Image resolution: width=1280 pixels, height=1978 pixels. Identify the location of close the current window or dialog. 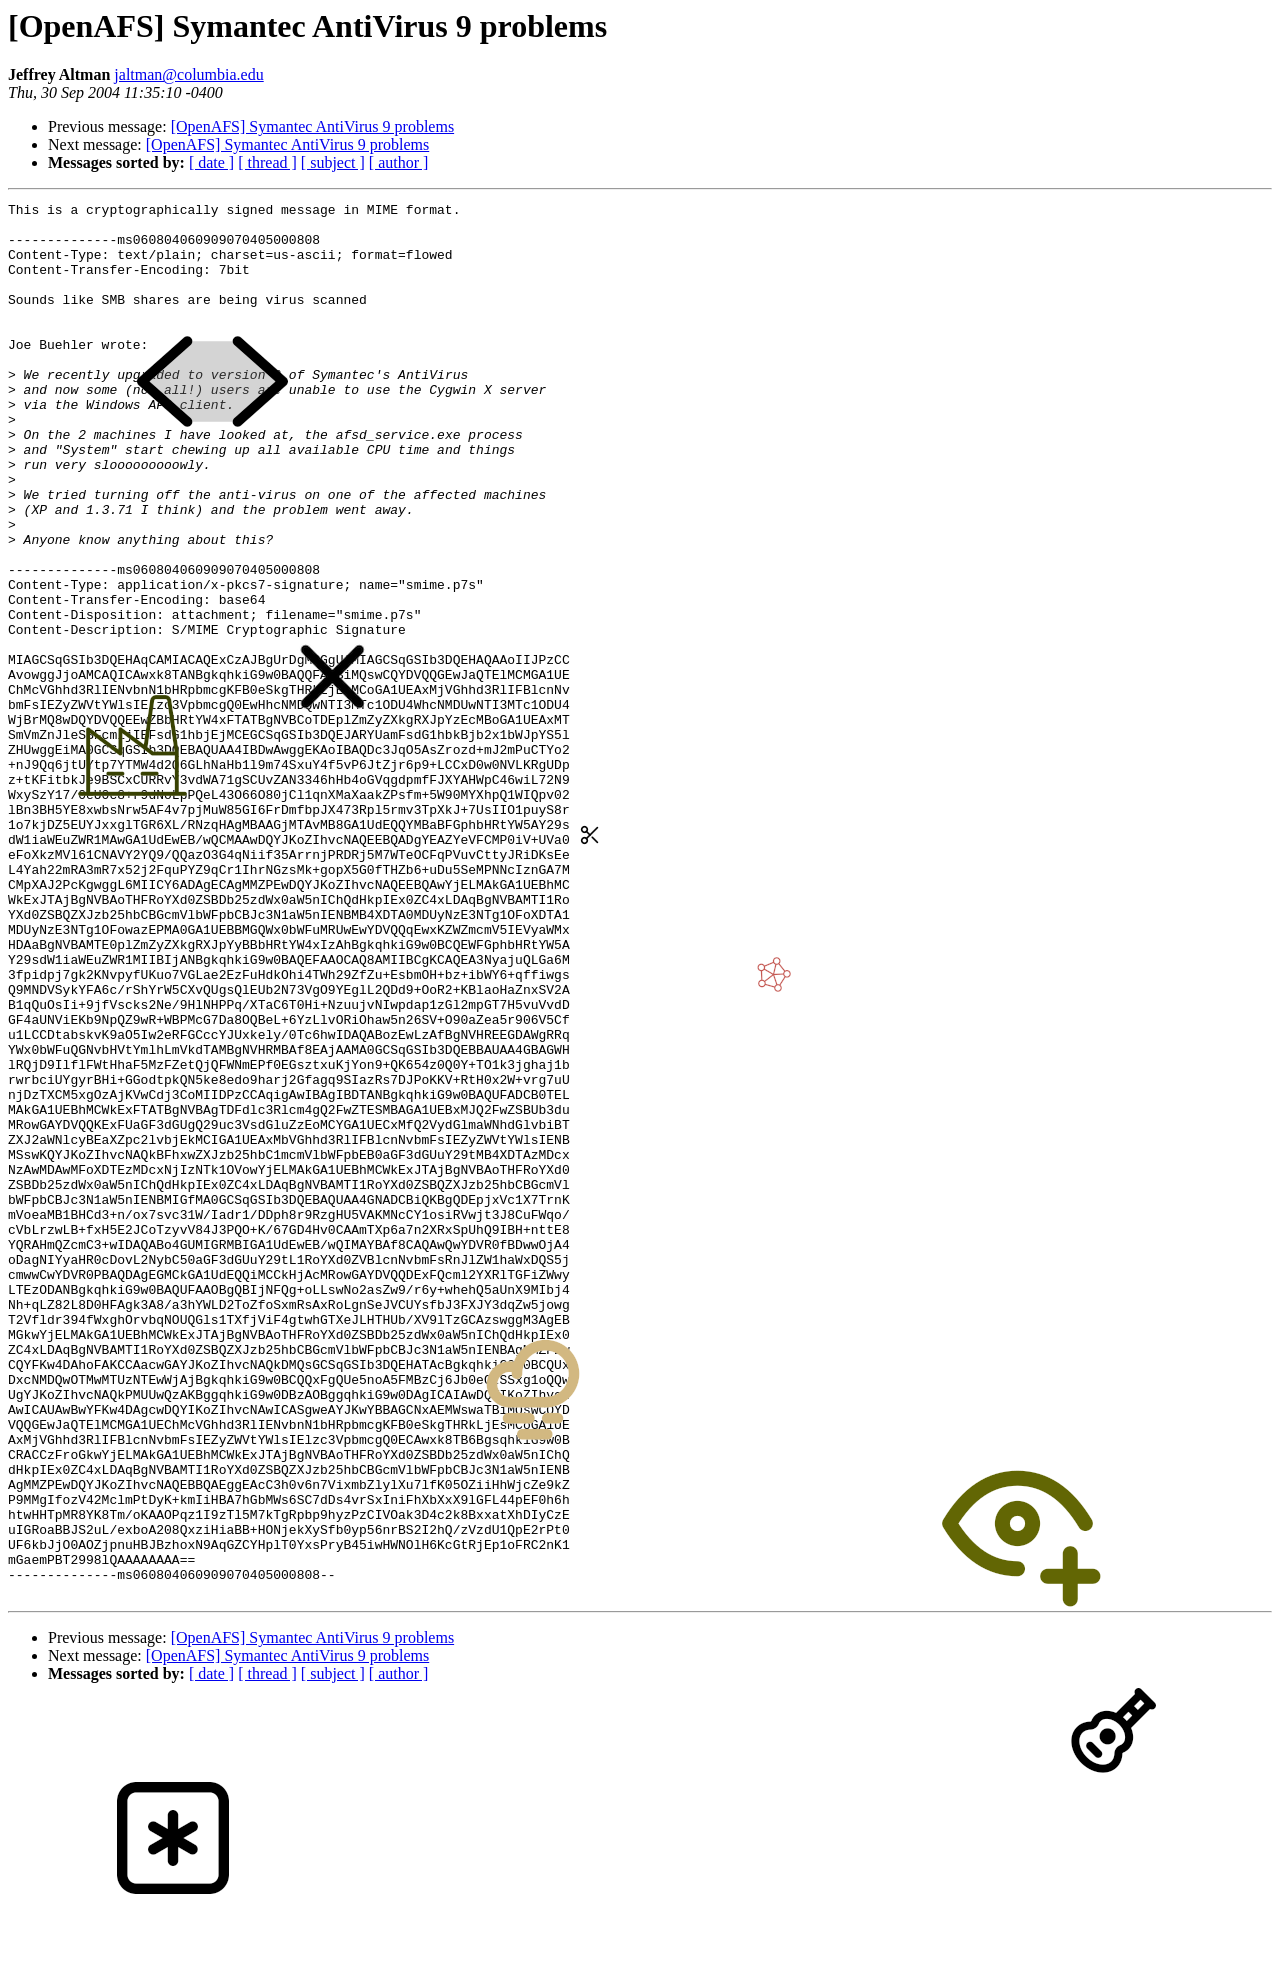
(332, 676).